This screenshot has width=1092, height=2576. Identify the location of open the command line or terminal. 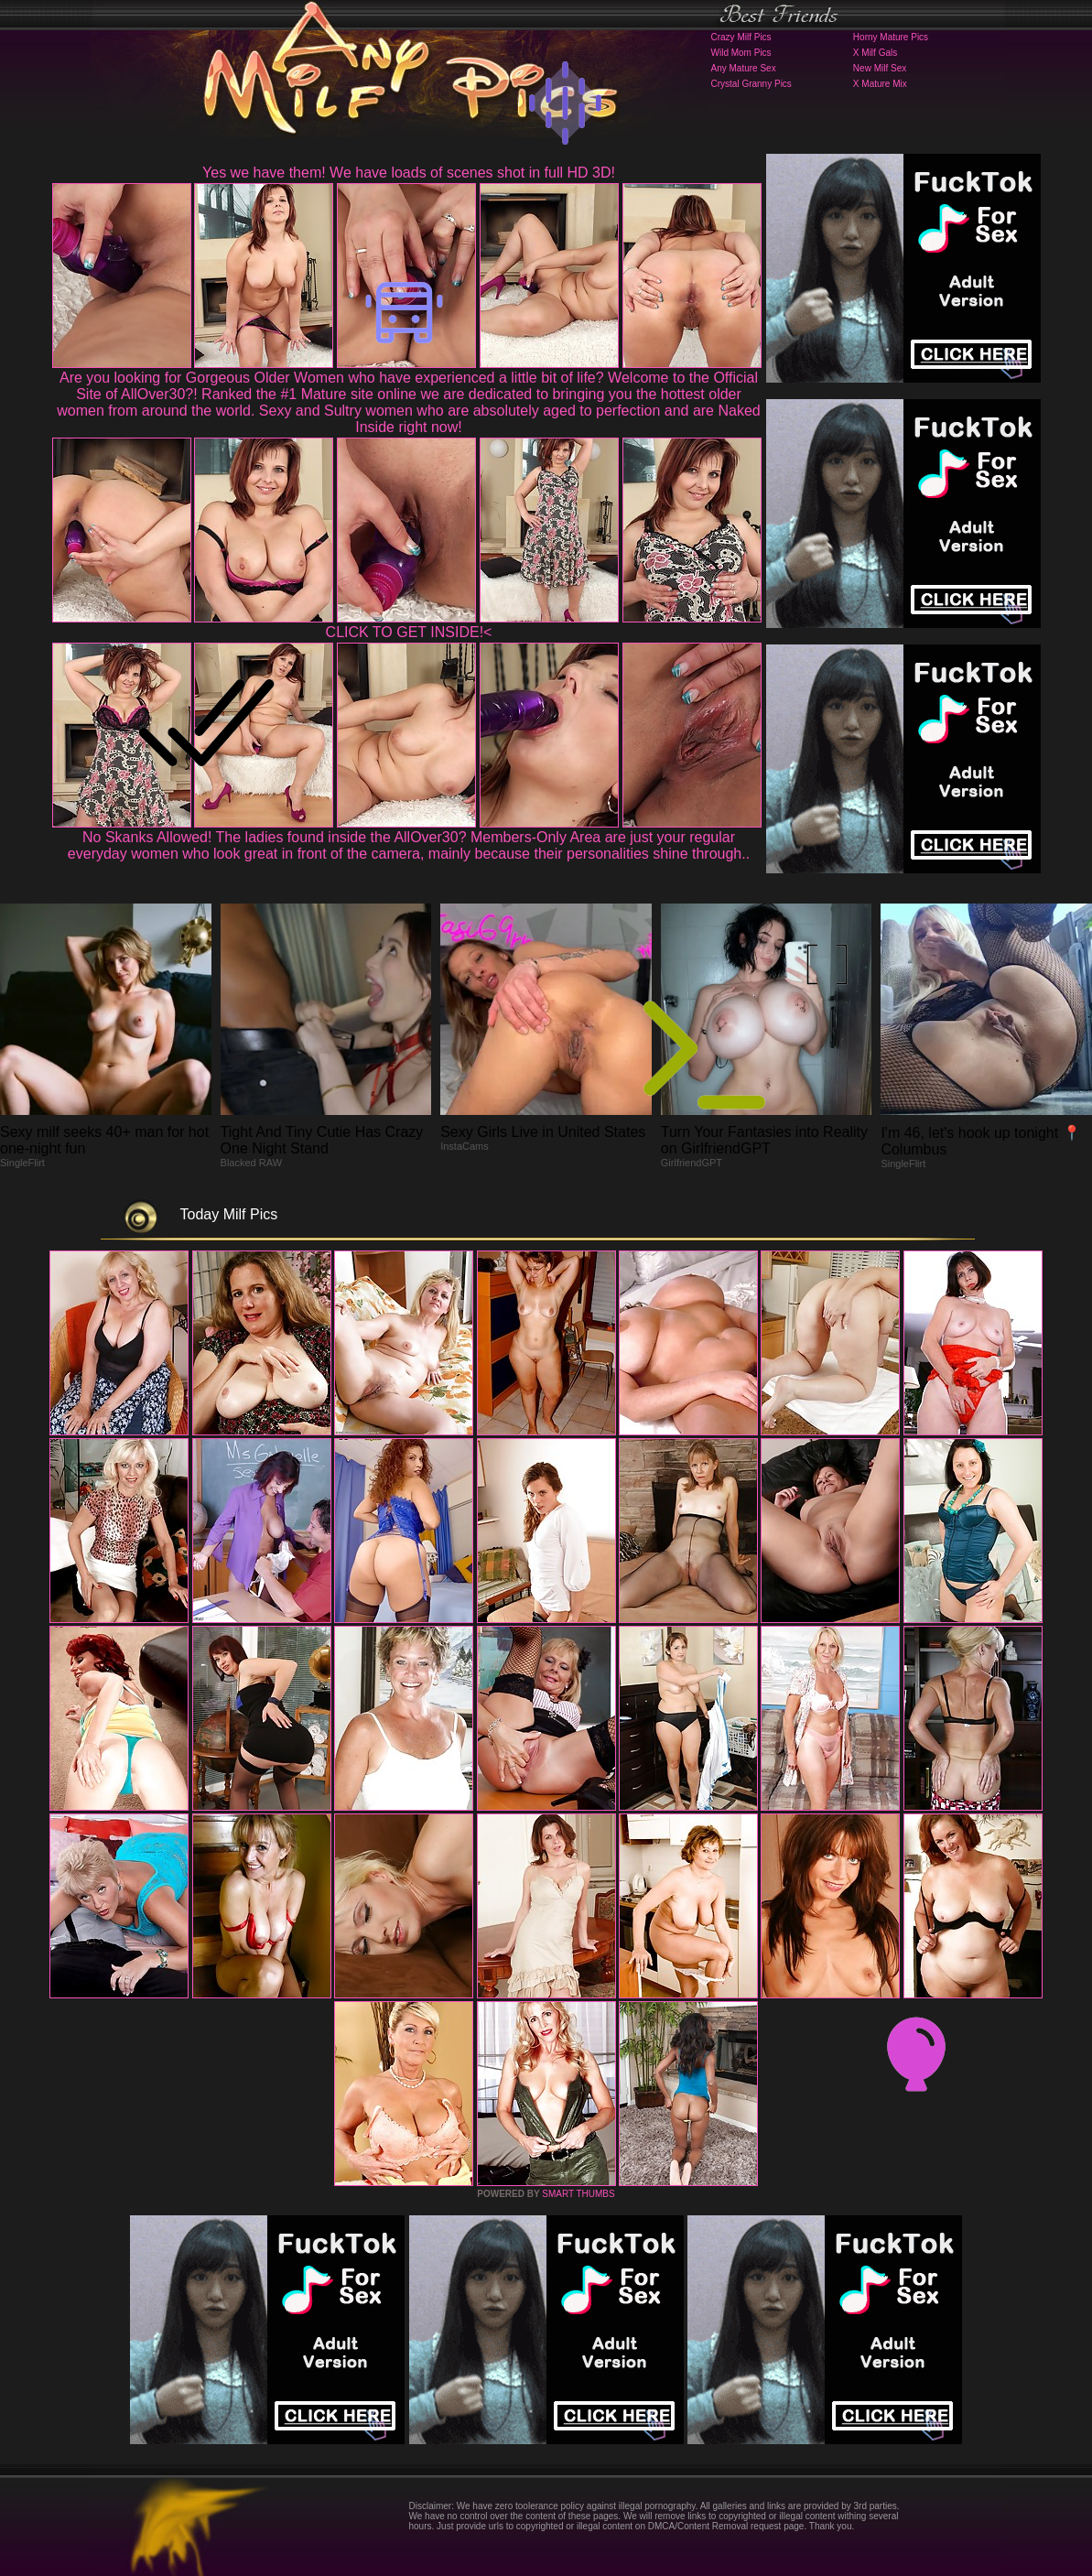
(704, 1055).